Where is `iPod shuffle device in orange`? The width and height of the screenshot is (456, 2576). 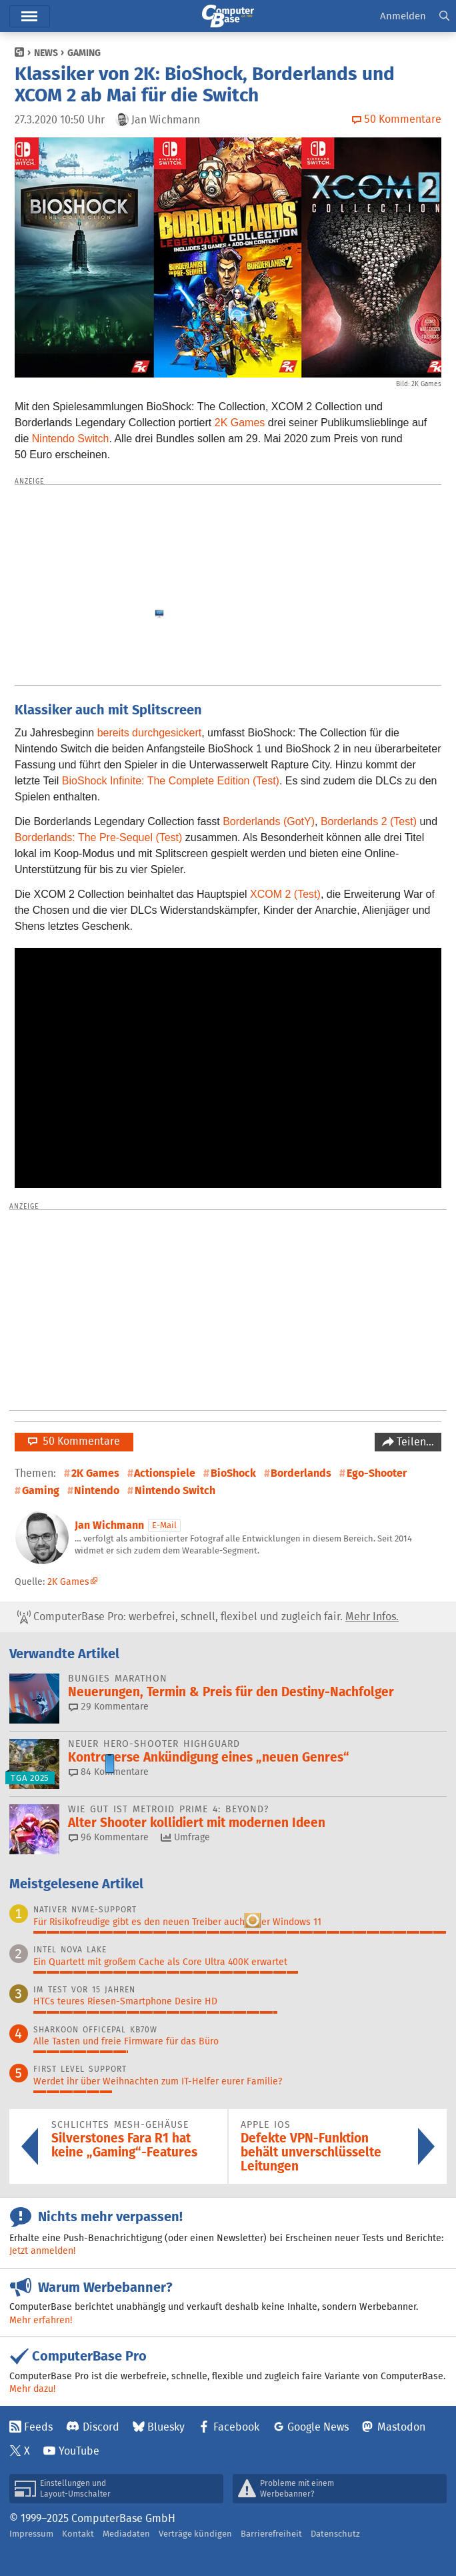
iPod shuffle device in orange is located at coordinates (253, 1920).